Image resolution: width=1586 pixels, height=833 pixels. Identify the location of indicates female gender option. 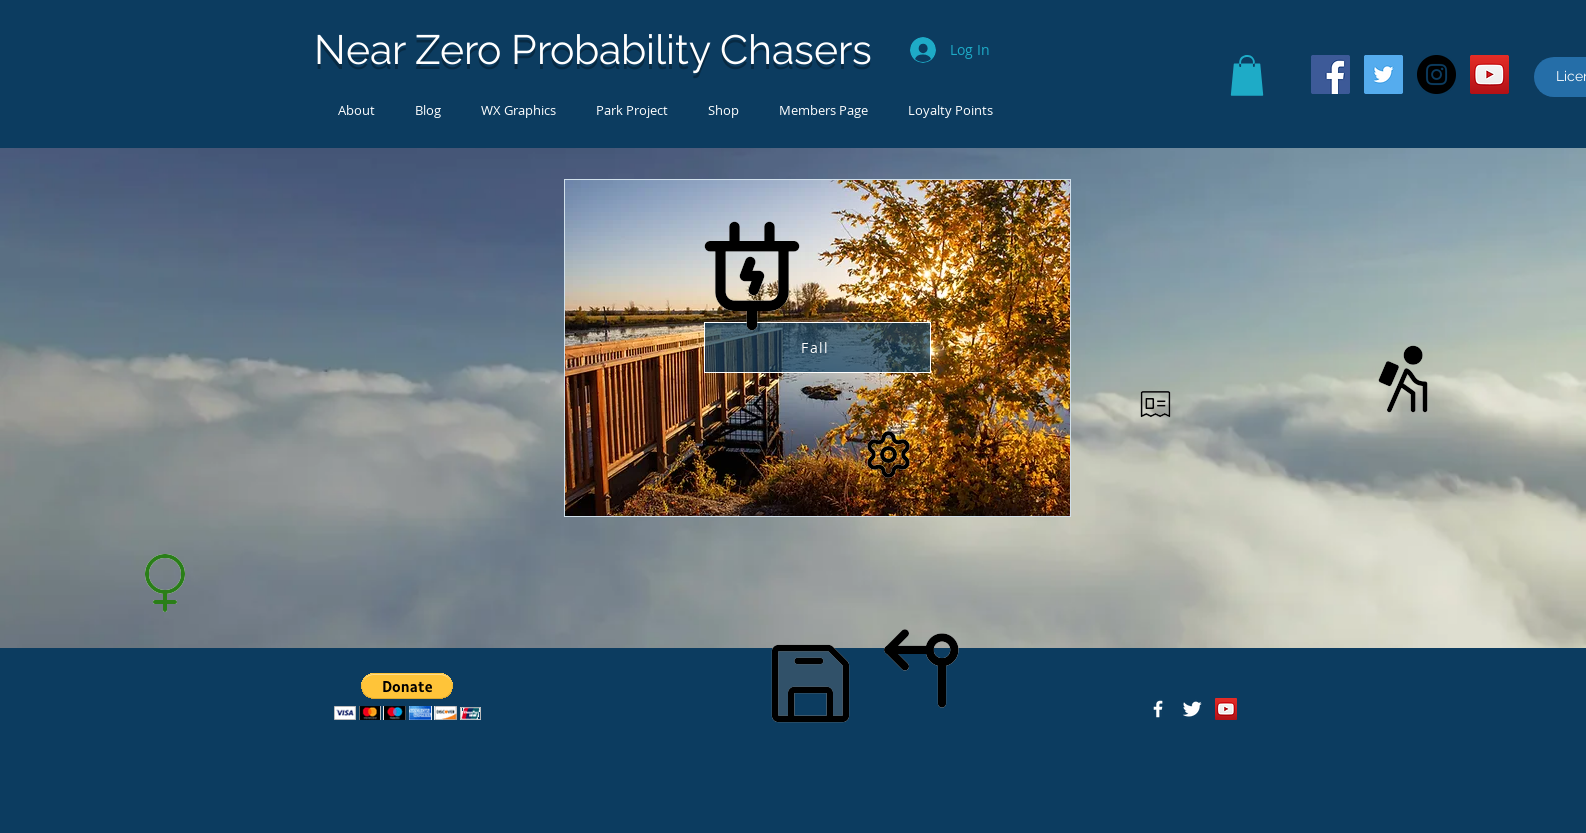
(165, 582).